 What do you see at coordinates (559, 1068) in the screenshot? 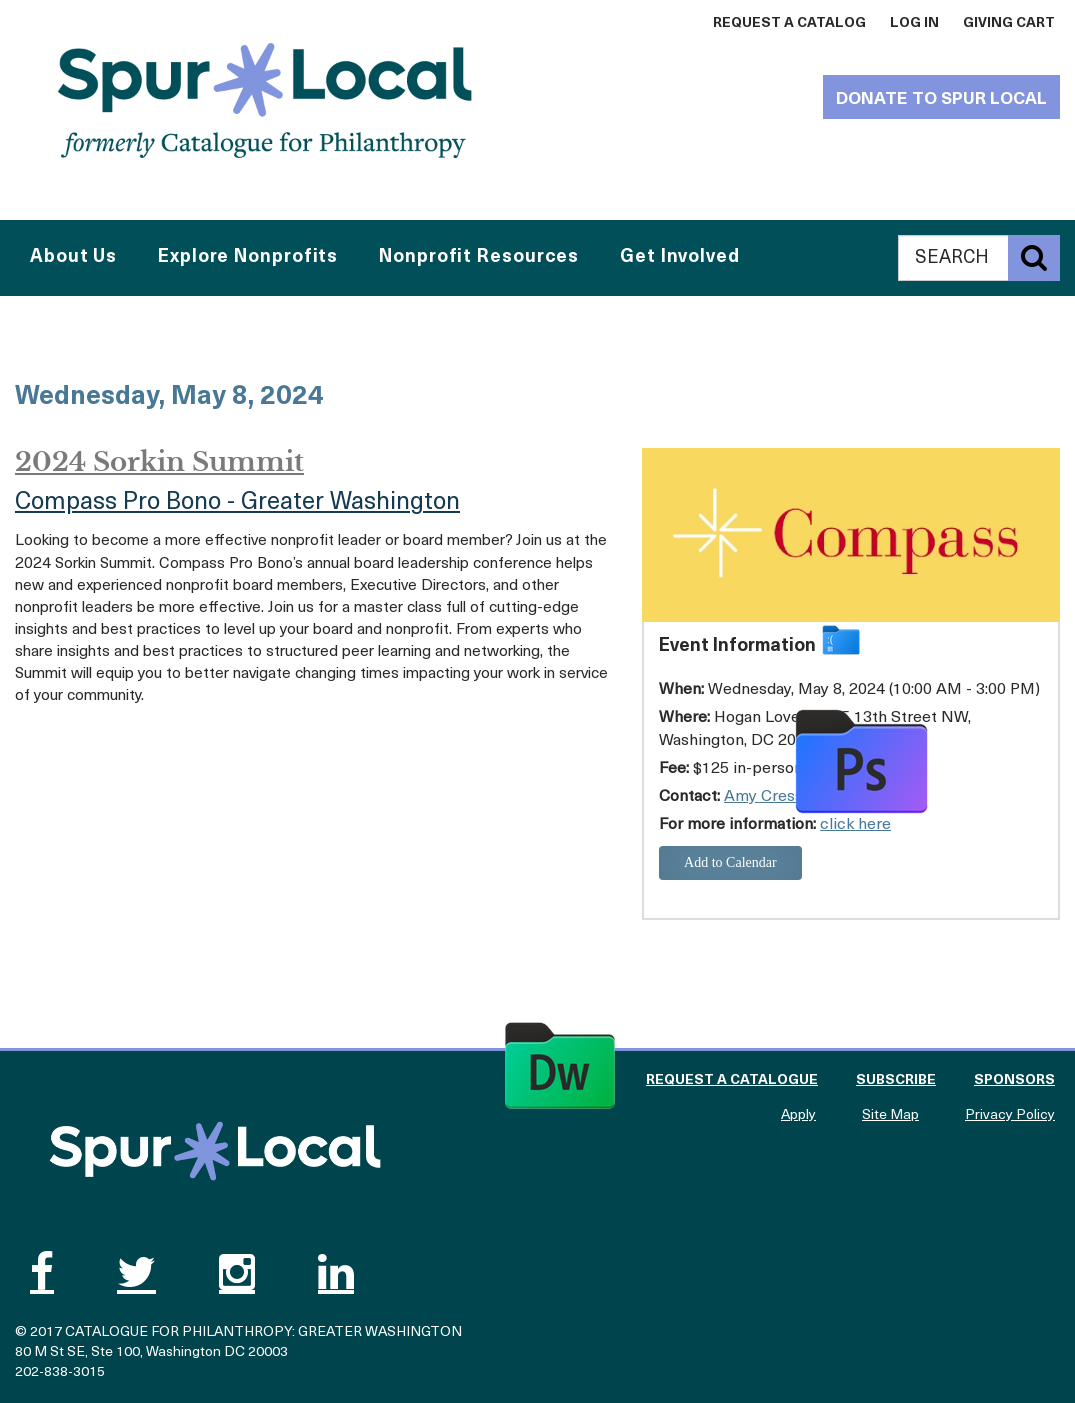
I see `folder containing Adobe Dreamweaver project files` at bounding box center [559, 1068].